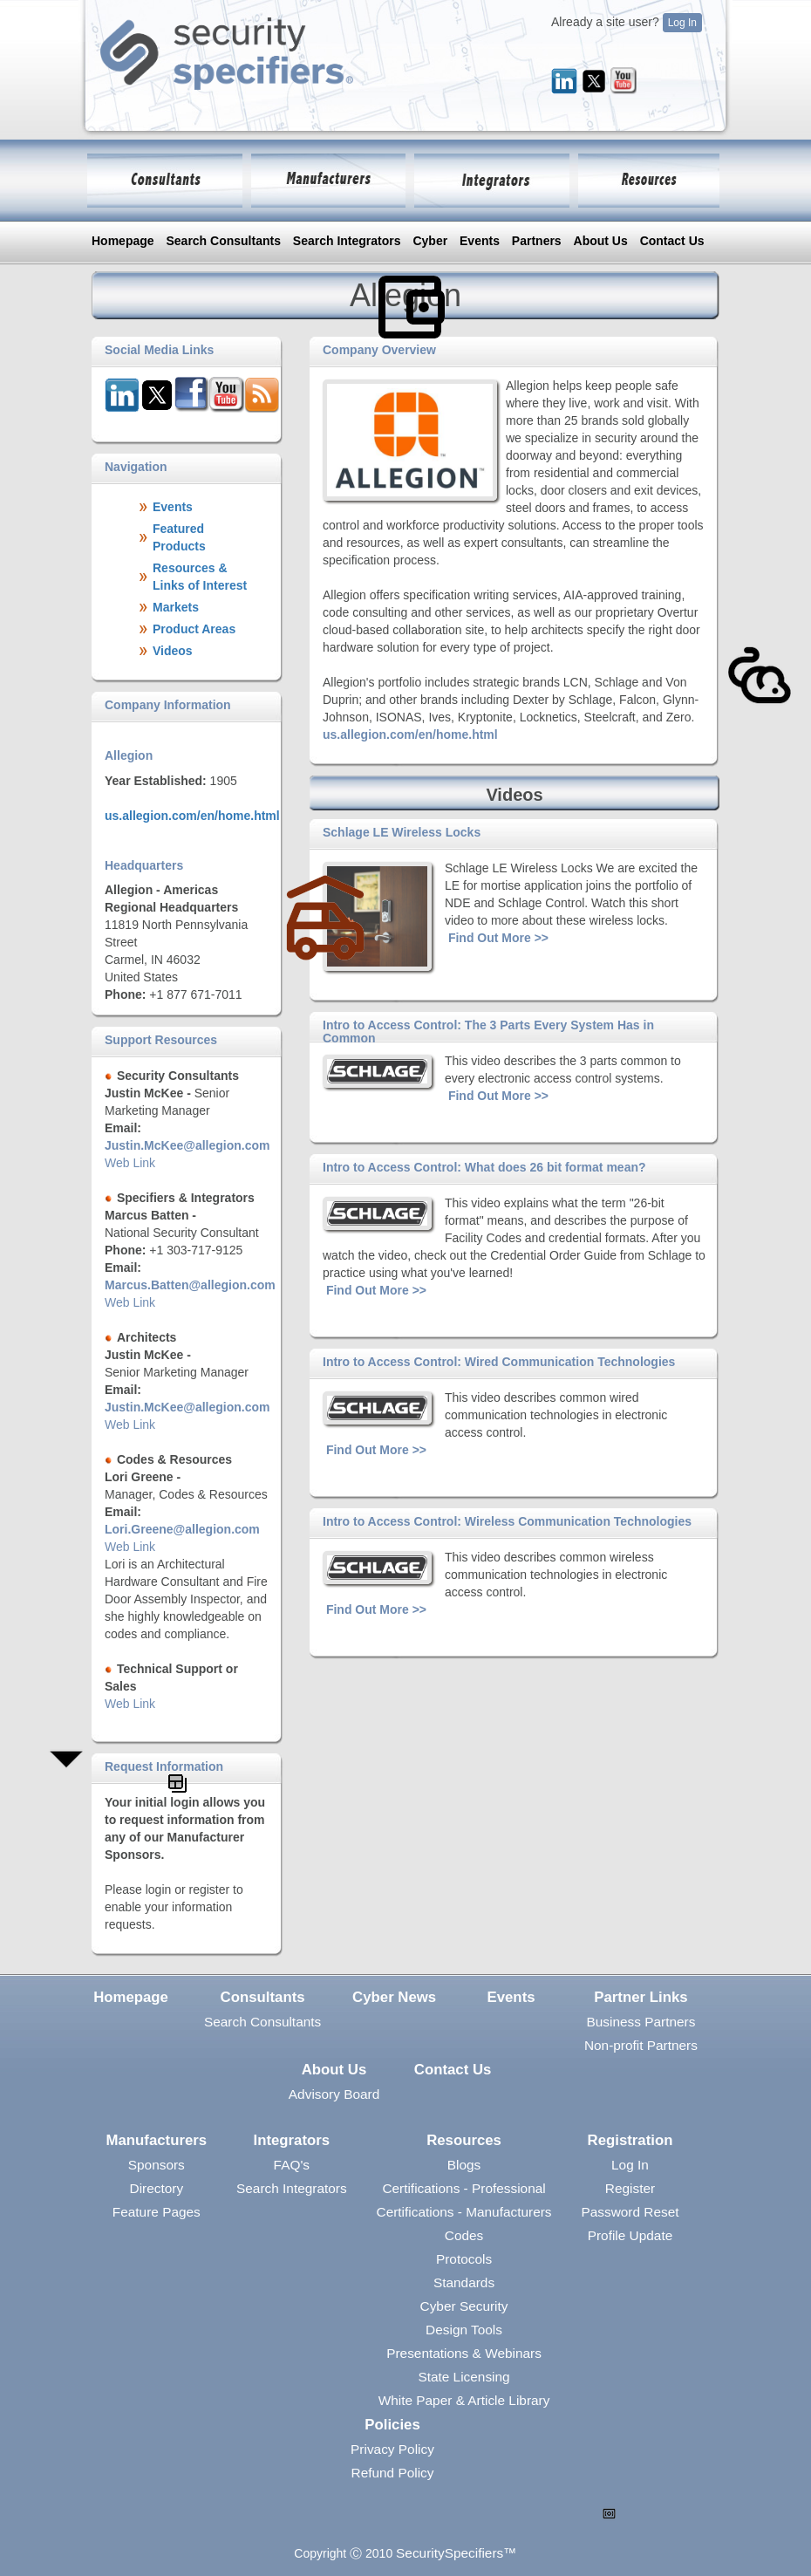 This screenshot has width=811, height=2576. Describe the element at coordinates (325, 918) in the screenshot. I see `access garage or parking location` at that location.